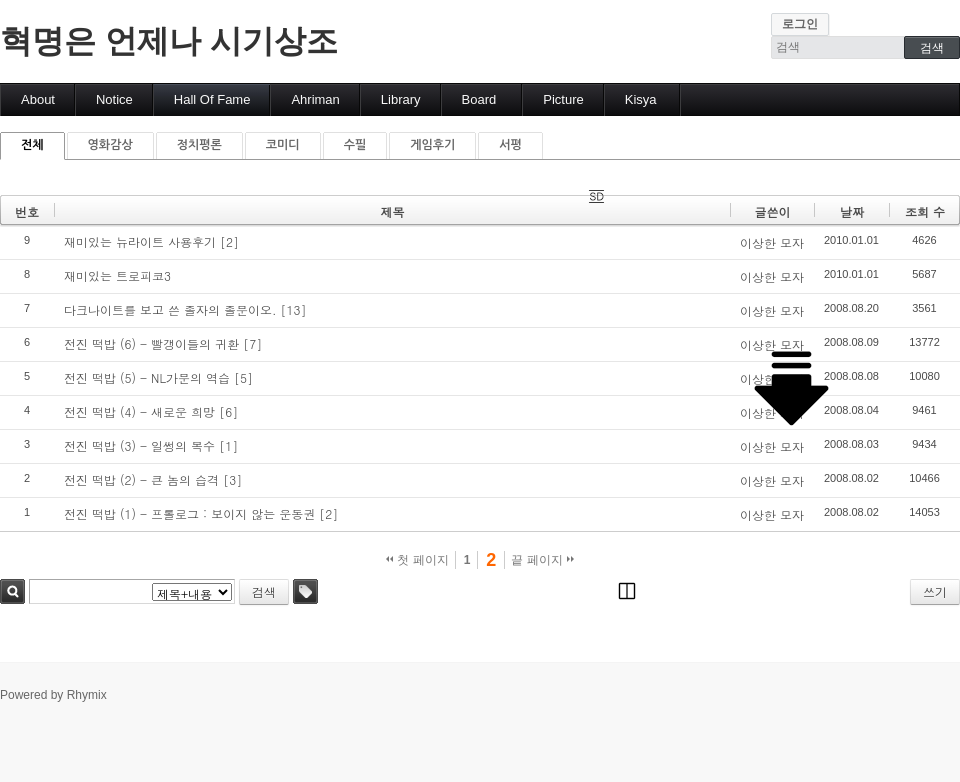 The width and height of the screenshot is (960, 782). I want to click on switch to standard definition video quality, so click(596, 196).